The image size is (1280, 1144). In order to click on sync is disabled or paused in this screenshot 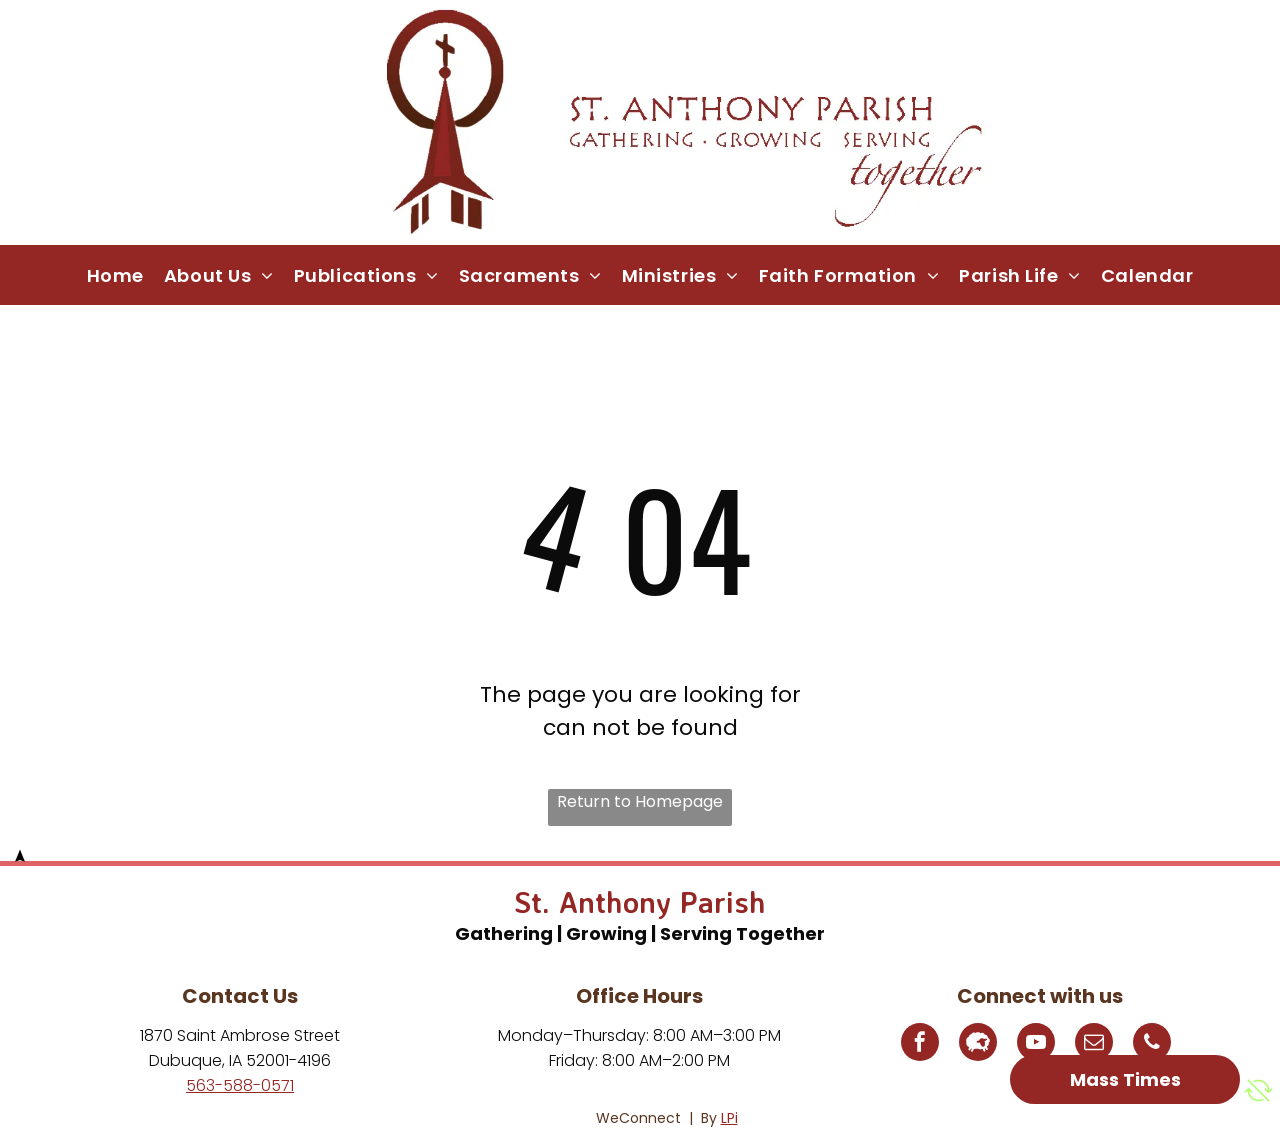, I will do `click(1258, 1090)`.